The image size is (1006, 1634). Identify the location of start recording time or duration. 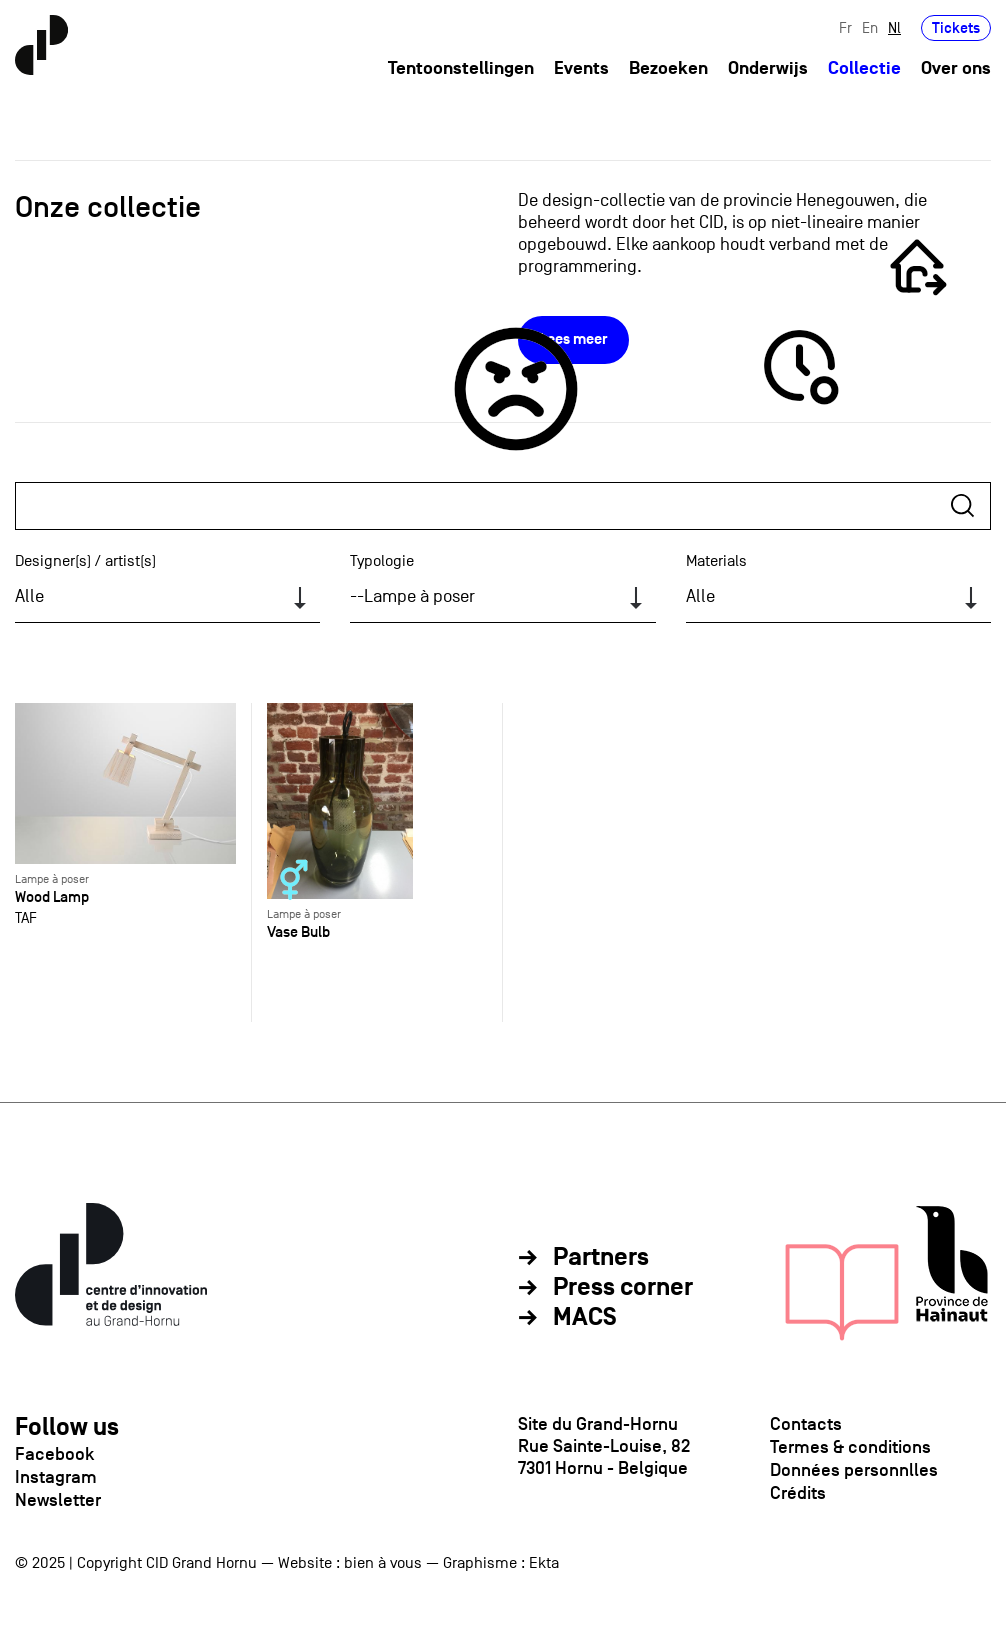
(799, 365).